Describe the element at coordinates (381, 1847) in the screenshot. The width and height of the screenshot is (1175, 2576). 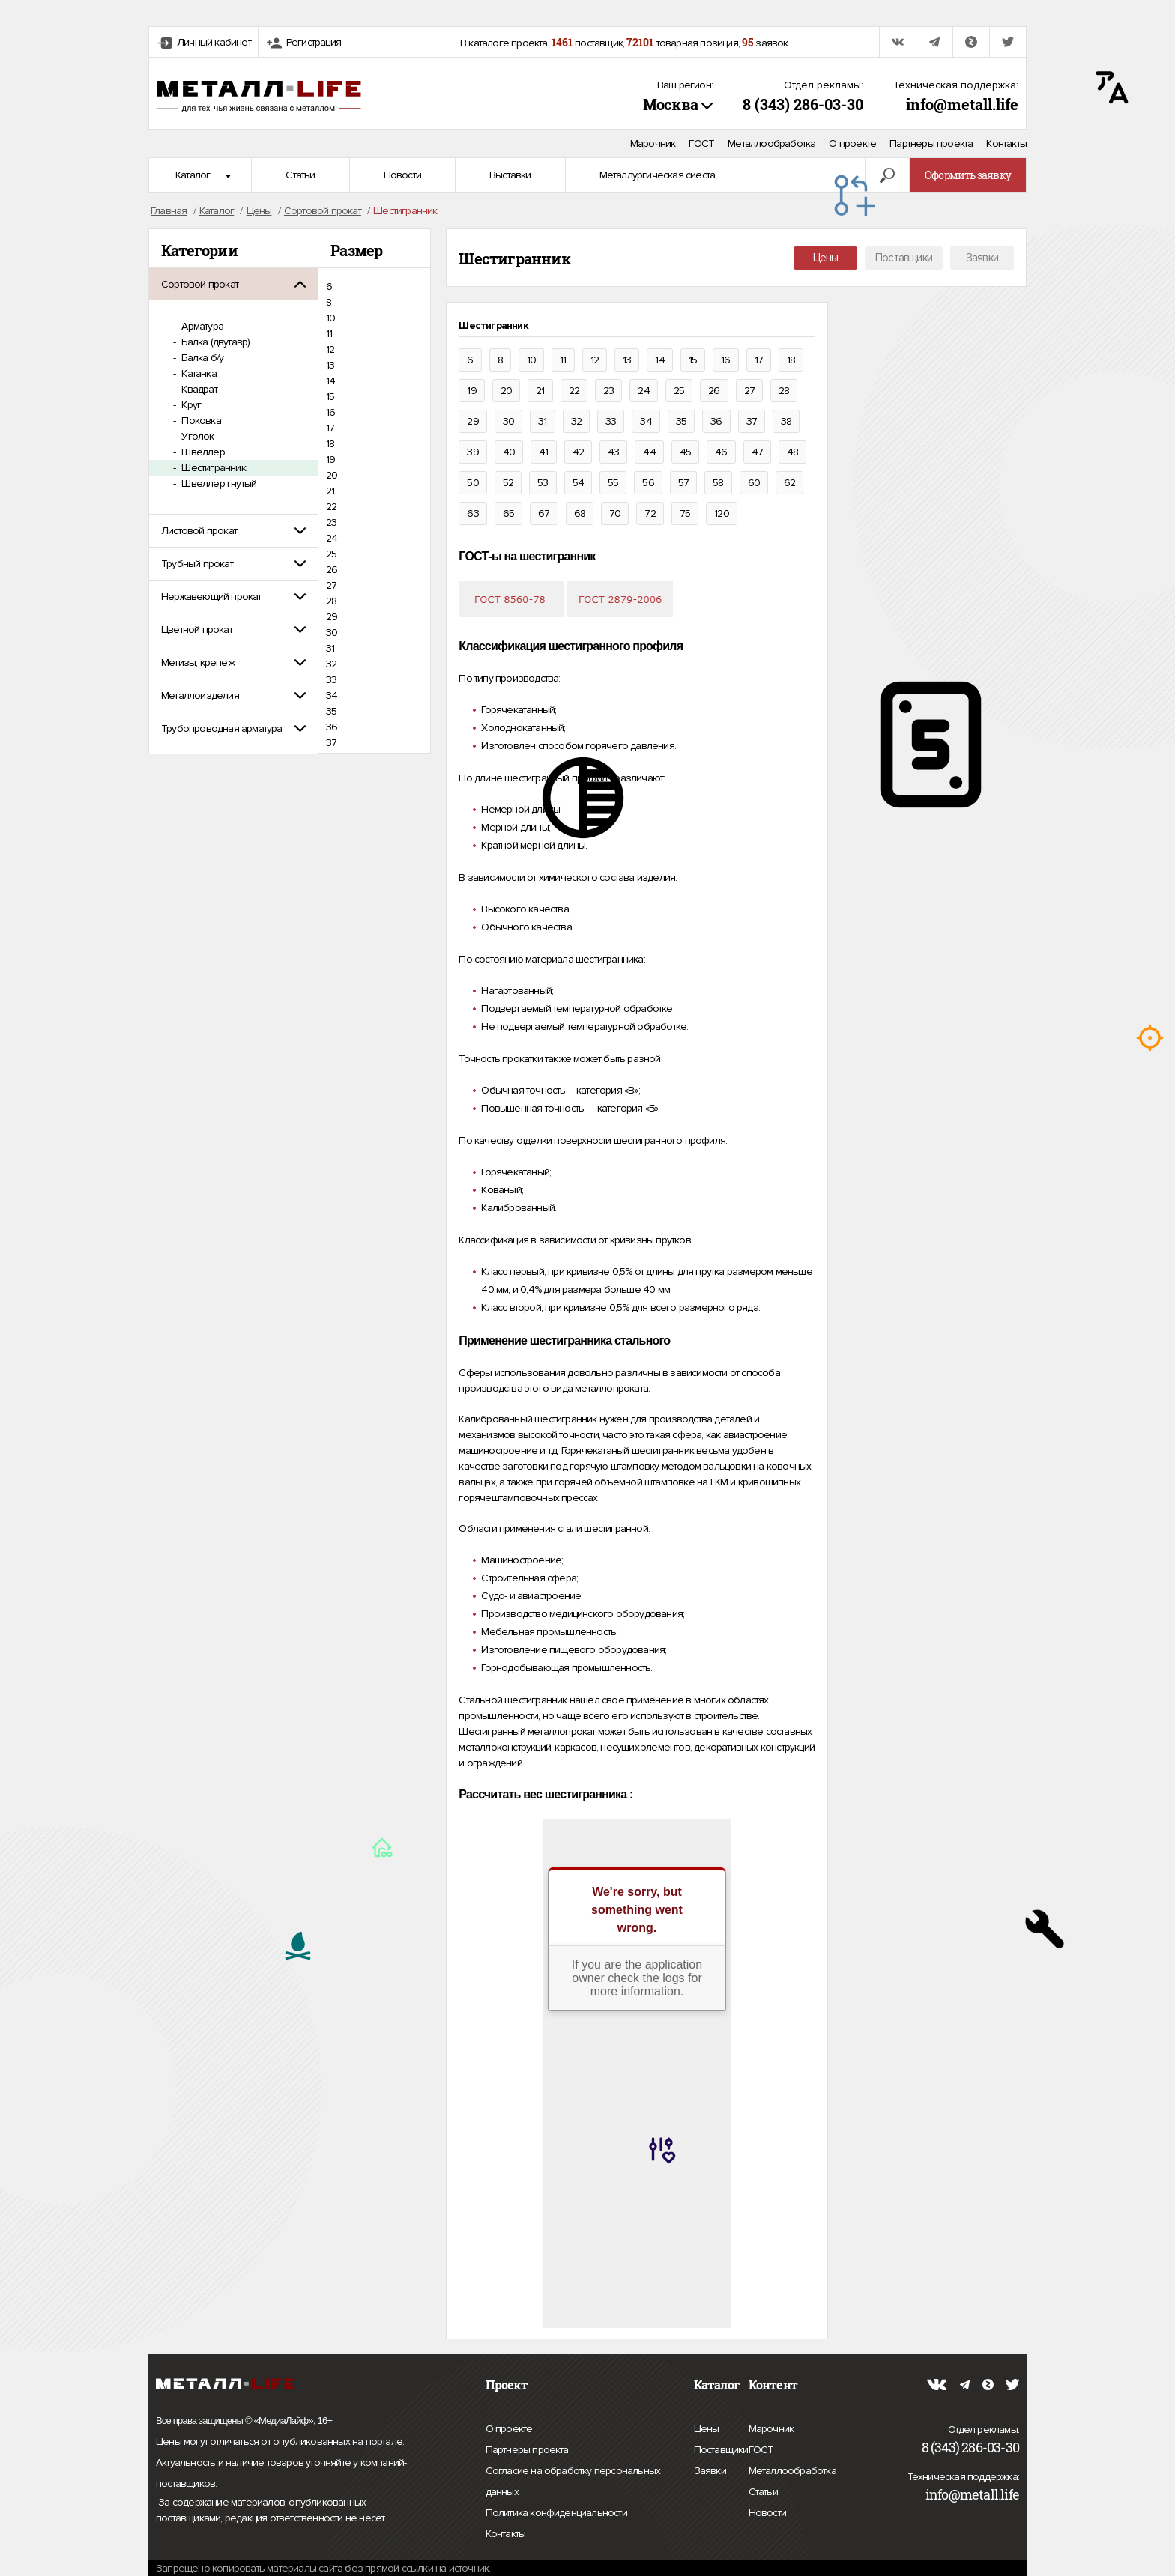
I see `access smart home automation settings` at that location.